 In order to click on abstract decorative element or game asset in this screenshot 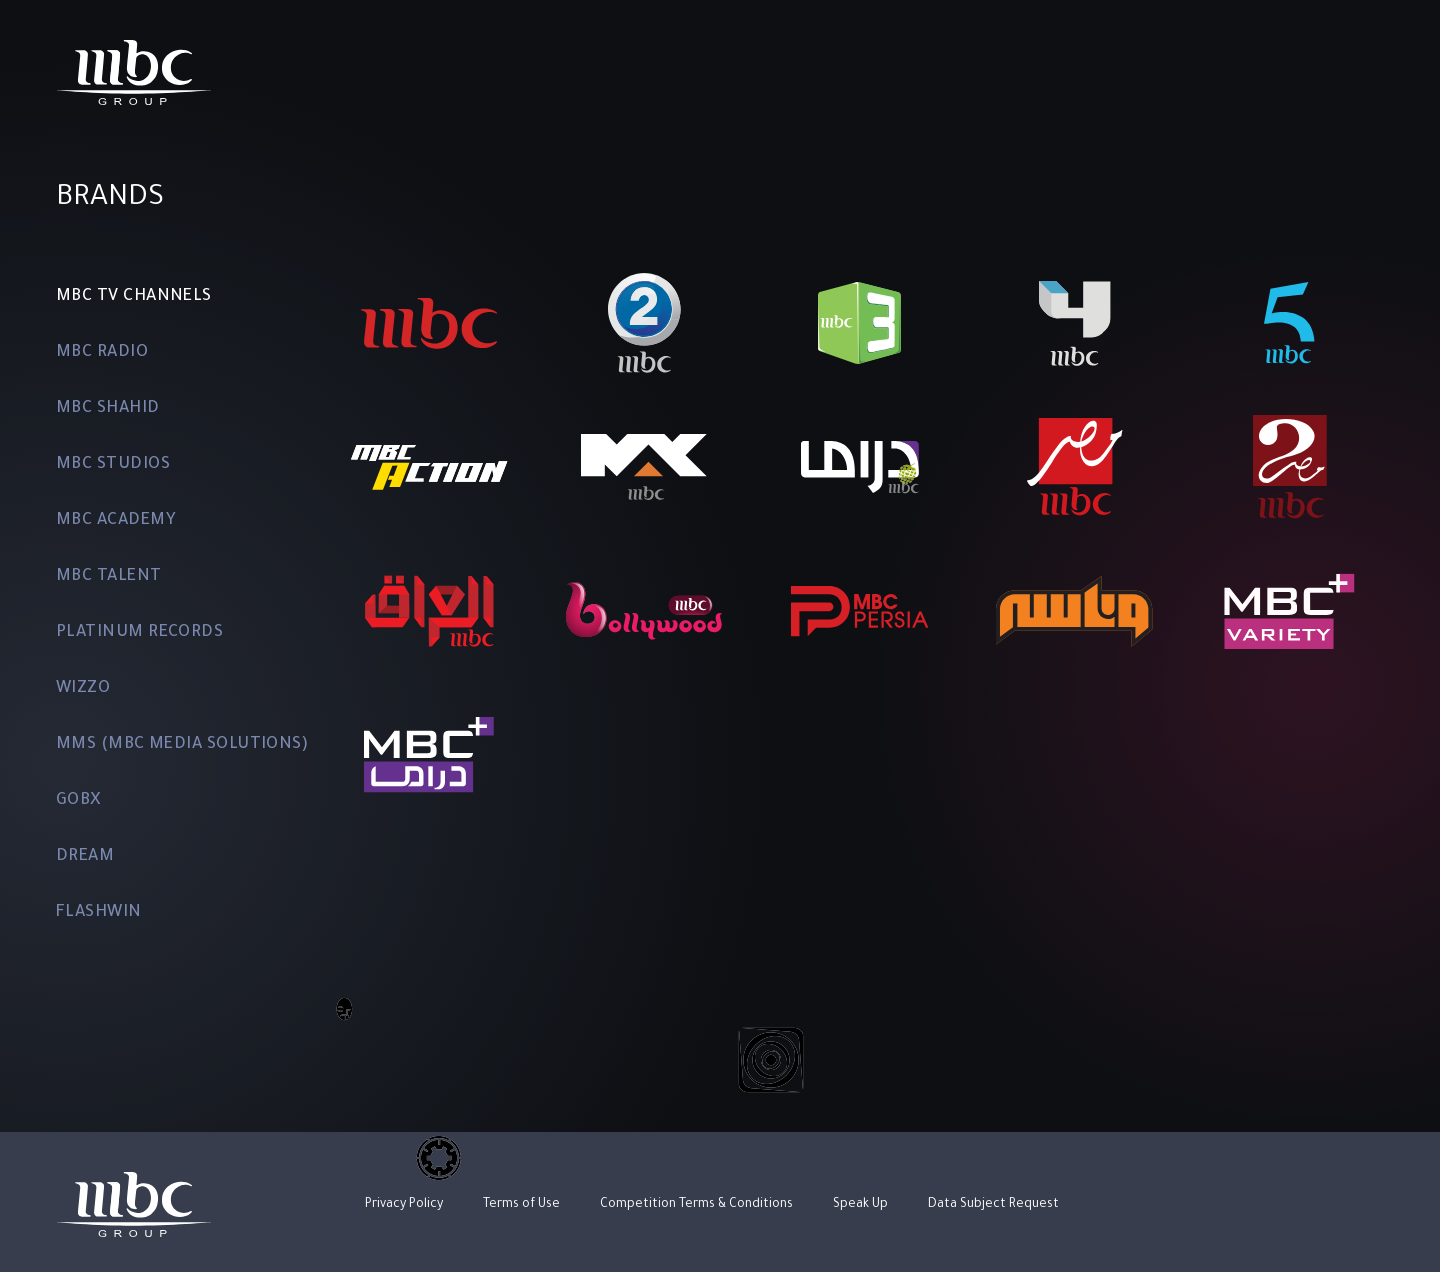, I will do `click(771, 1060)`.